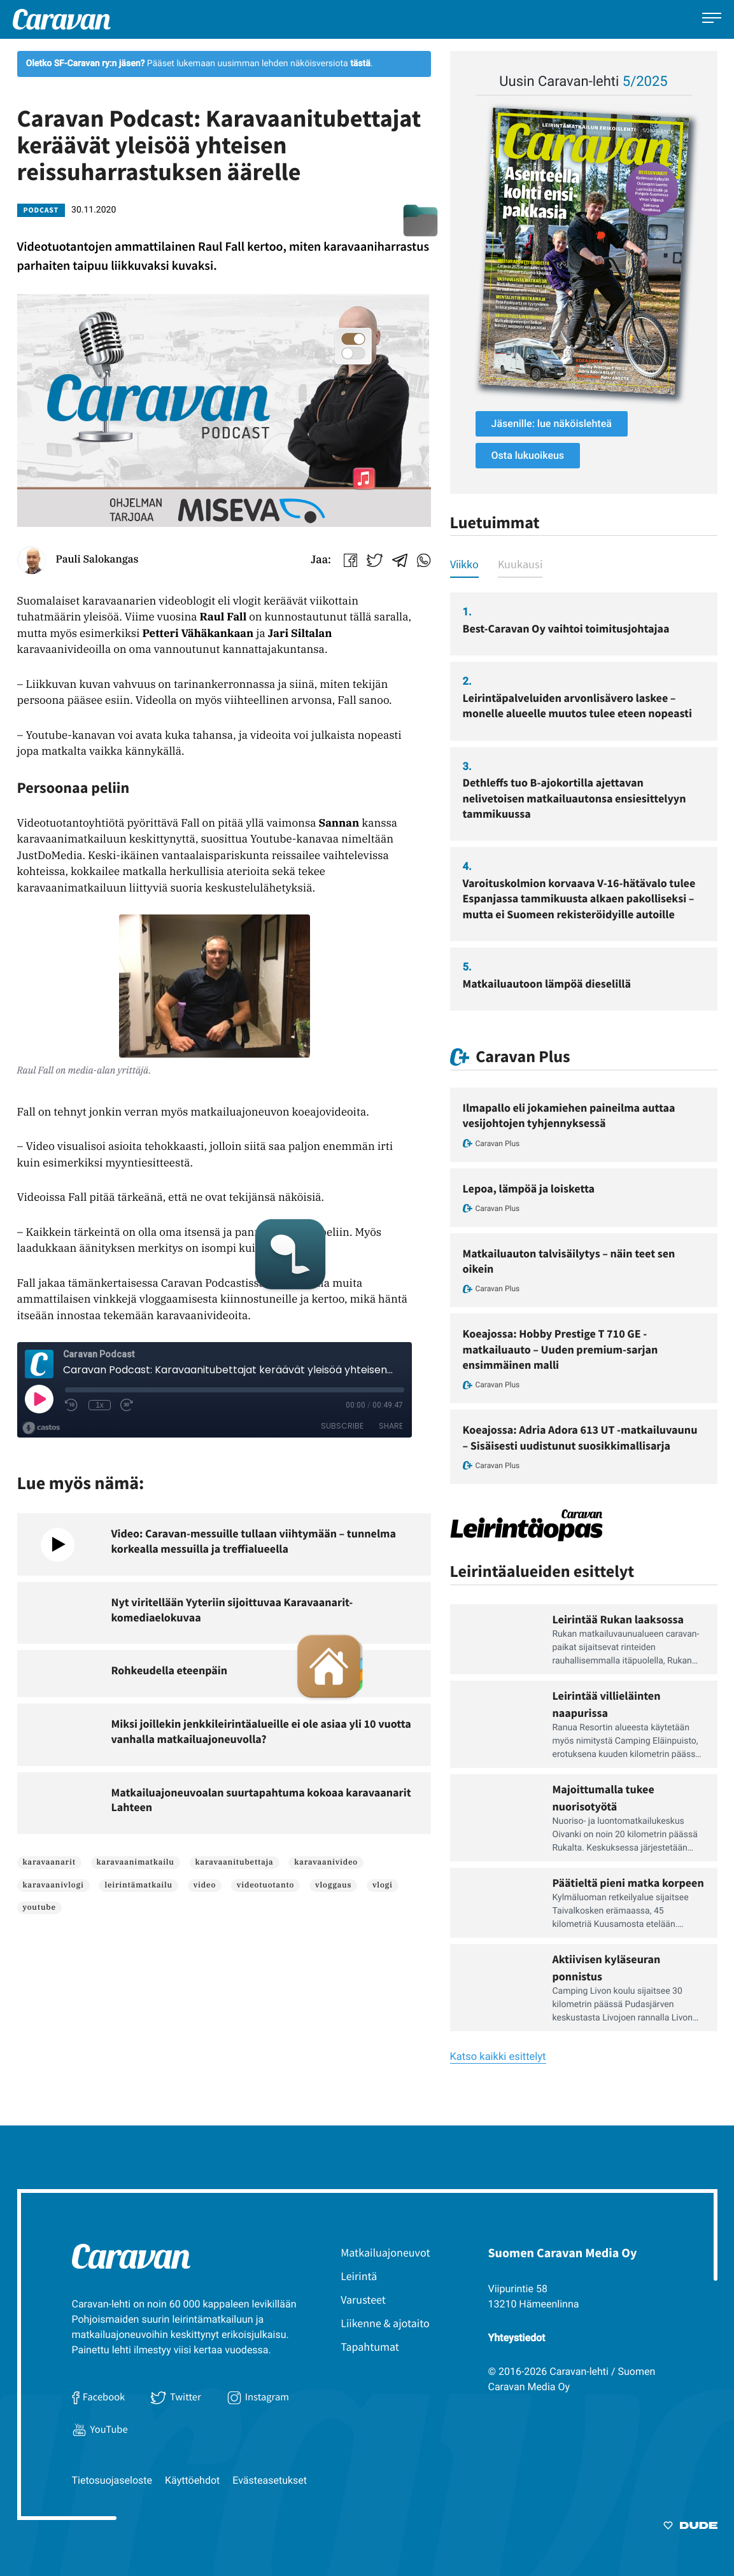 The width and height of the screenshot is (734, 2576). What do you see at coordinates (290, 1254) in the screenshot?
I see `open quod libet music player` at bounding box center [290, 1254].